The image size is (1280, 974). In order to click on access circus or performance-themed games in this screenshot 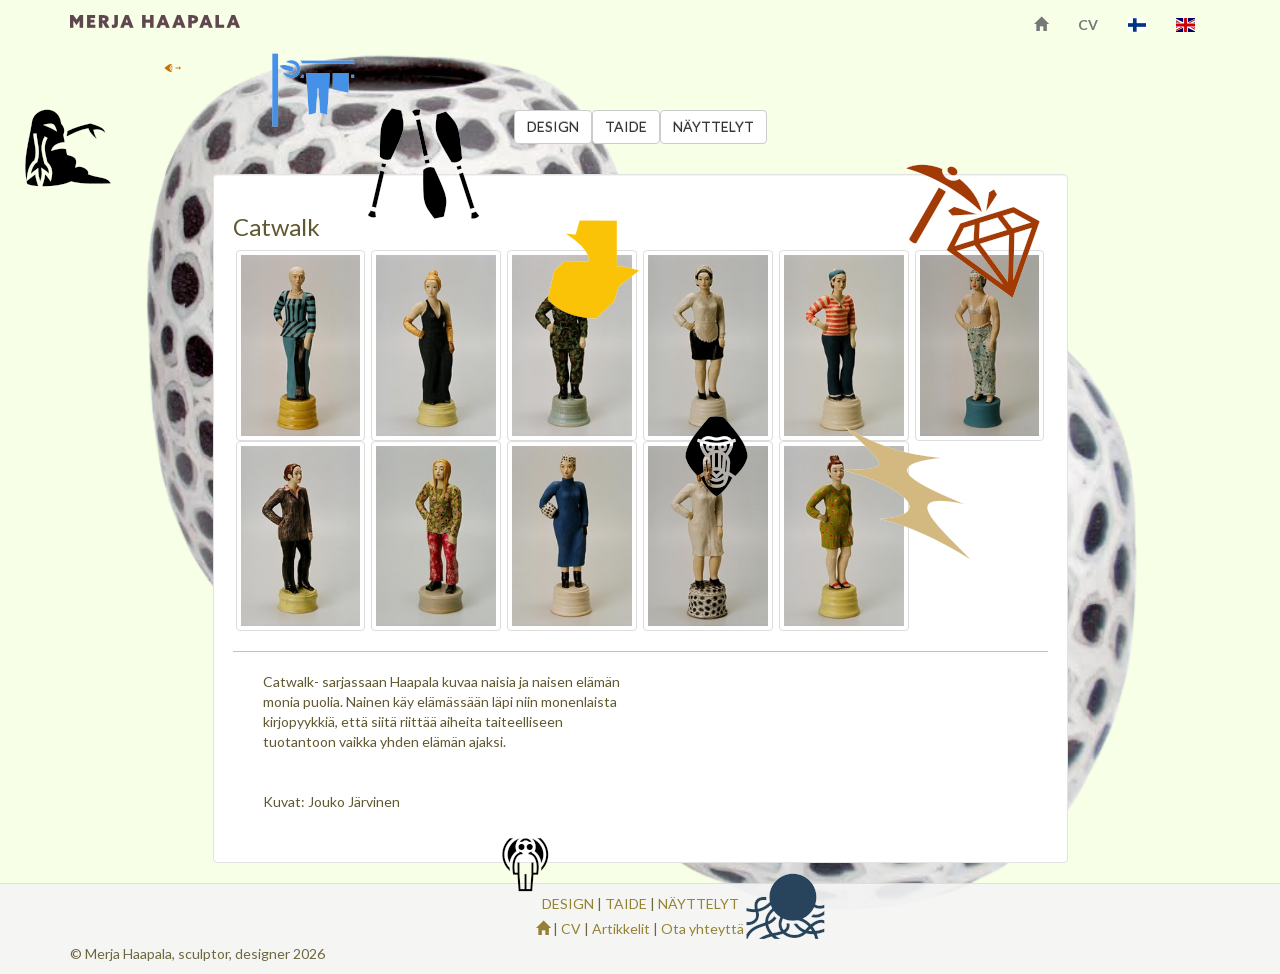, I will do `click(423, 163)`.